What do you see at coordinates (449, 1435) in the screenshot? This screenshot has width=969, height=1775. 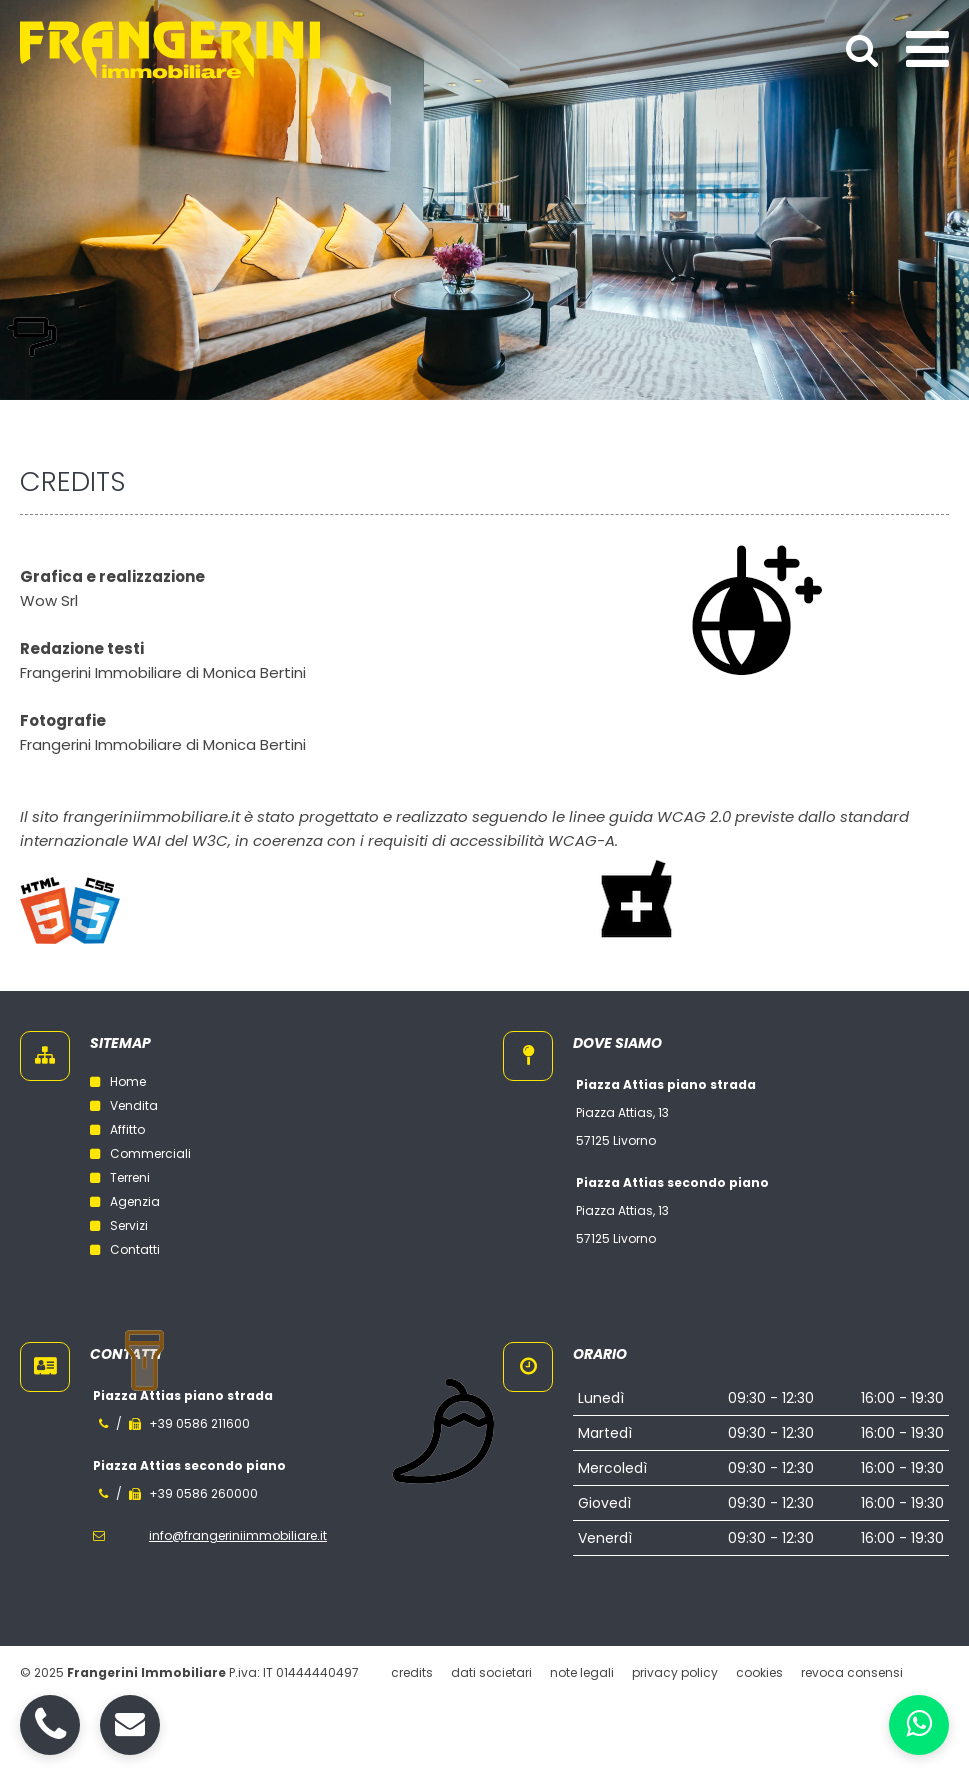 I see `indicates spicy or hot food items` at bounding box center [449, 1435].